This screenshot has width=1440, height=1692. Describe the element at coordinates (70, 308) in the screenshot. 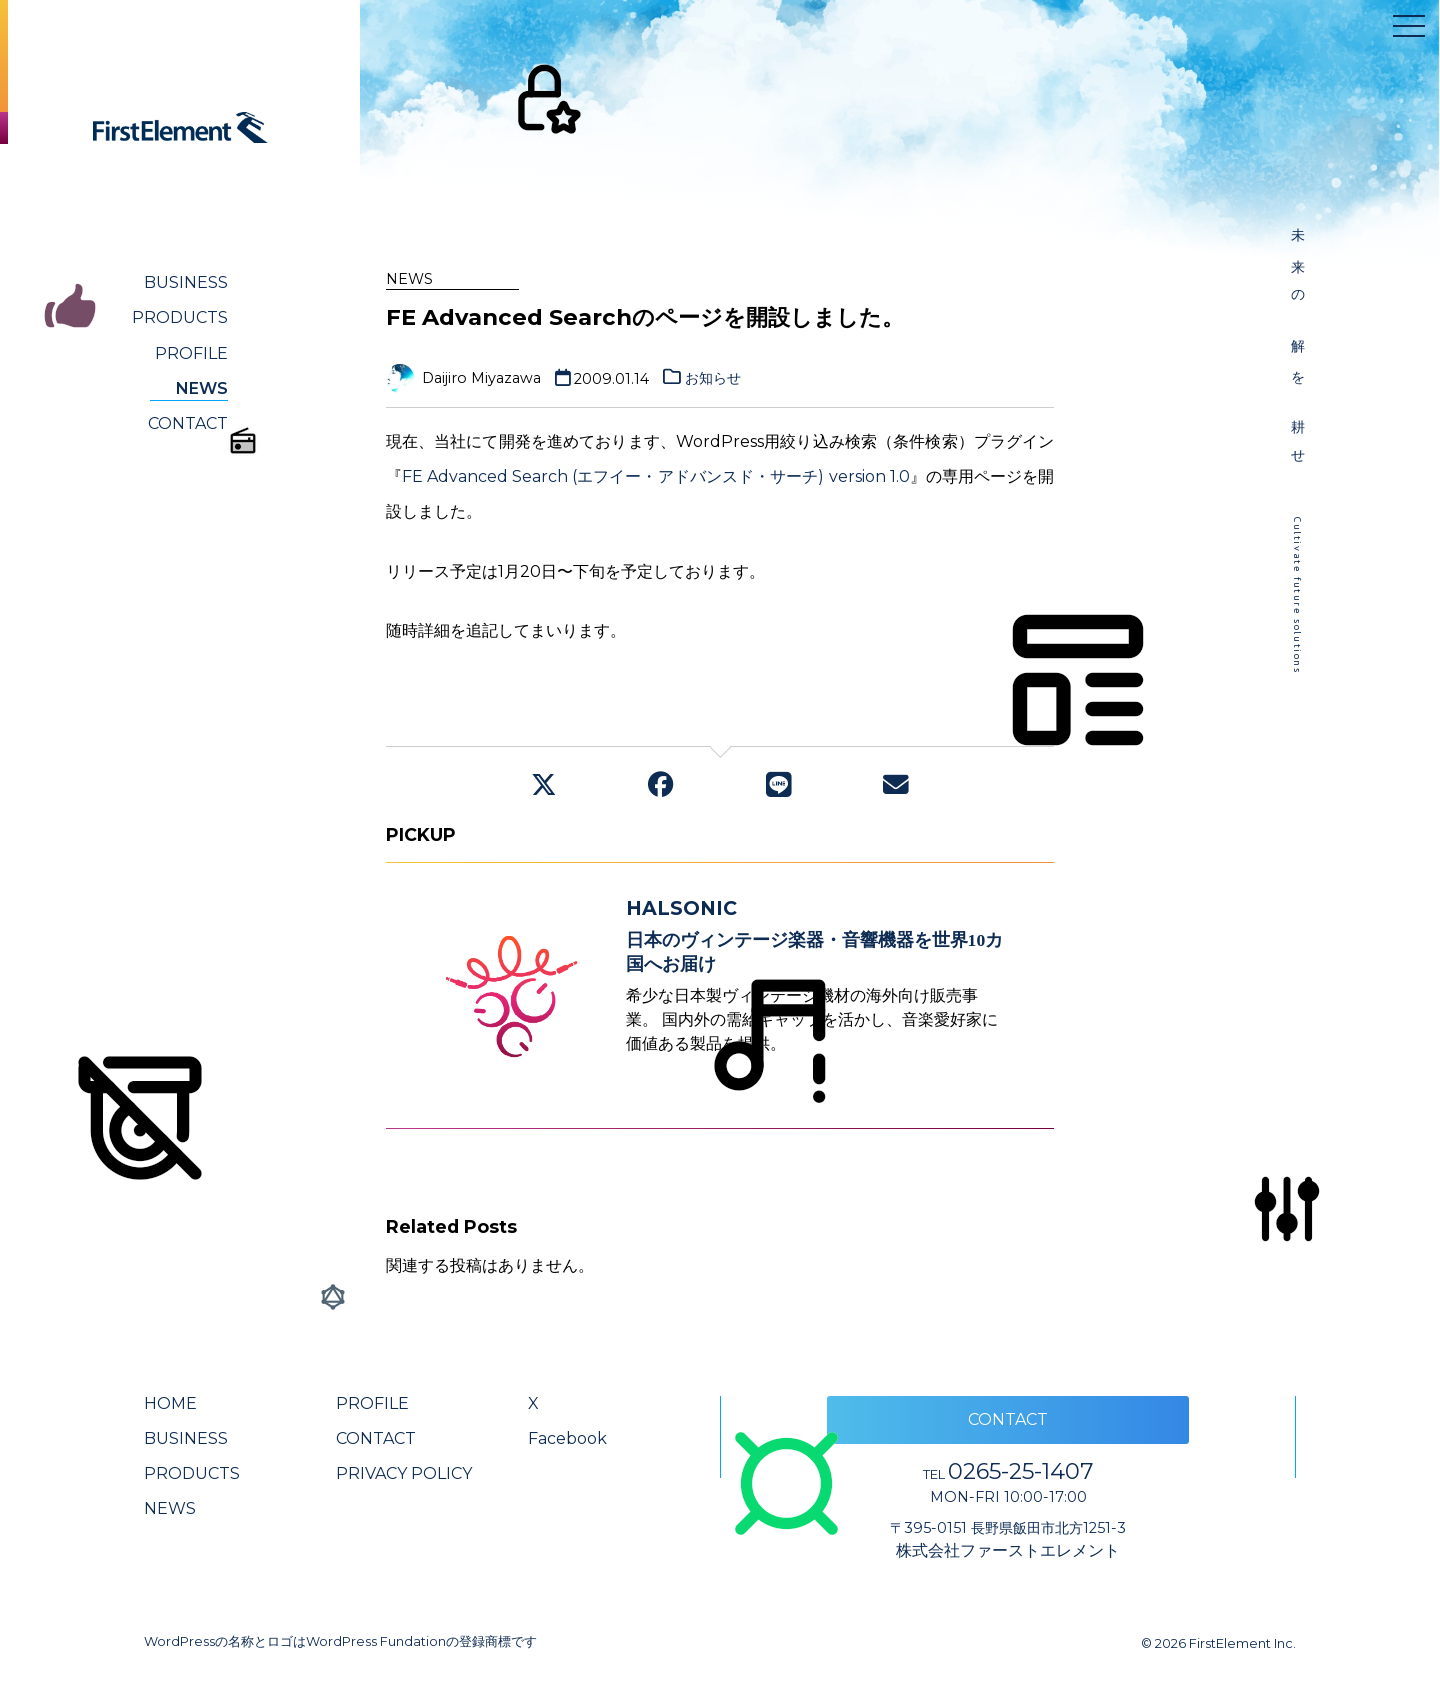

I see `like or upvote content` at that location.